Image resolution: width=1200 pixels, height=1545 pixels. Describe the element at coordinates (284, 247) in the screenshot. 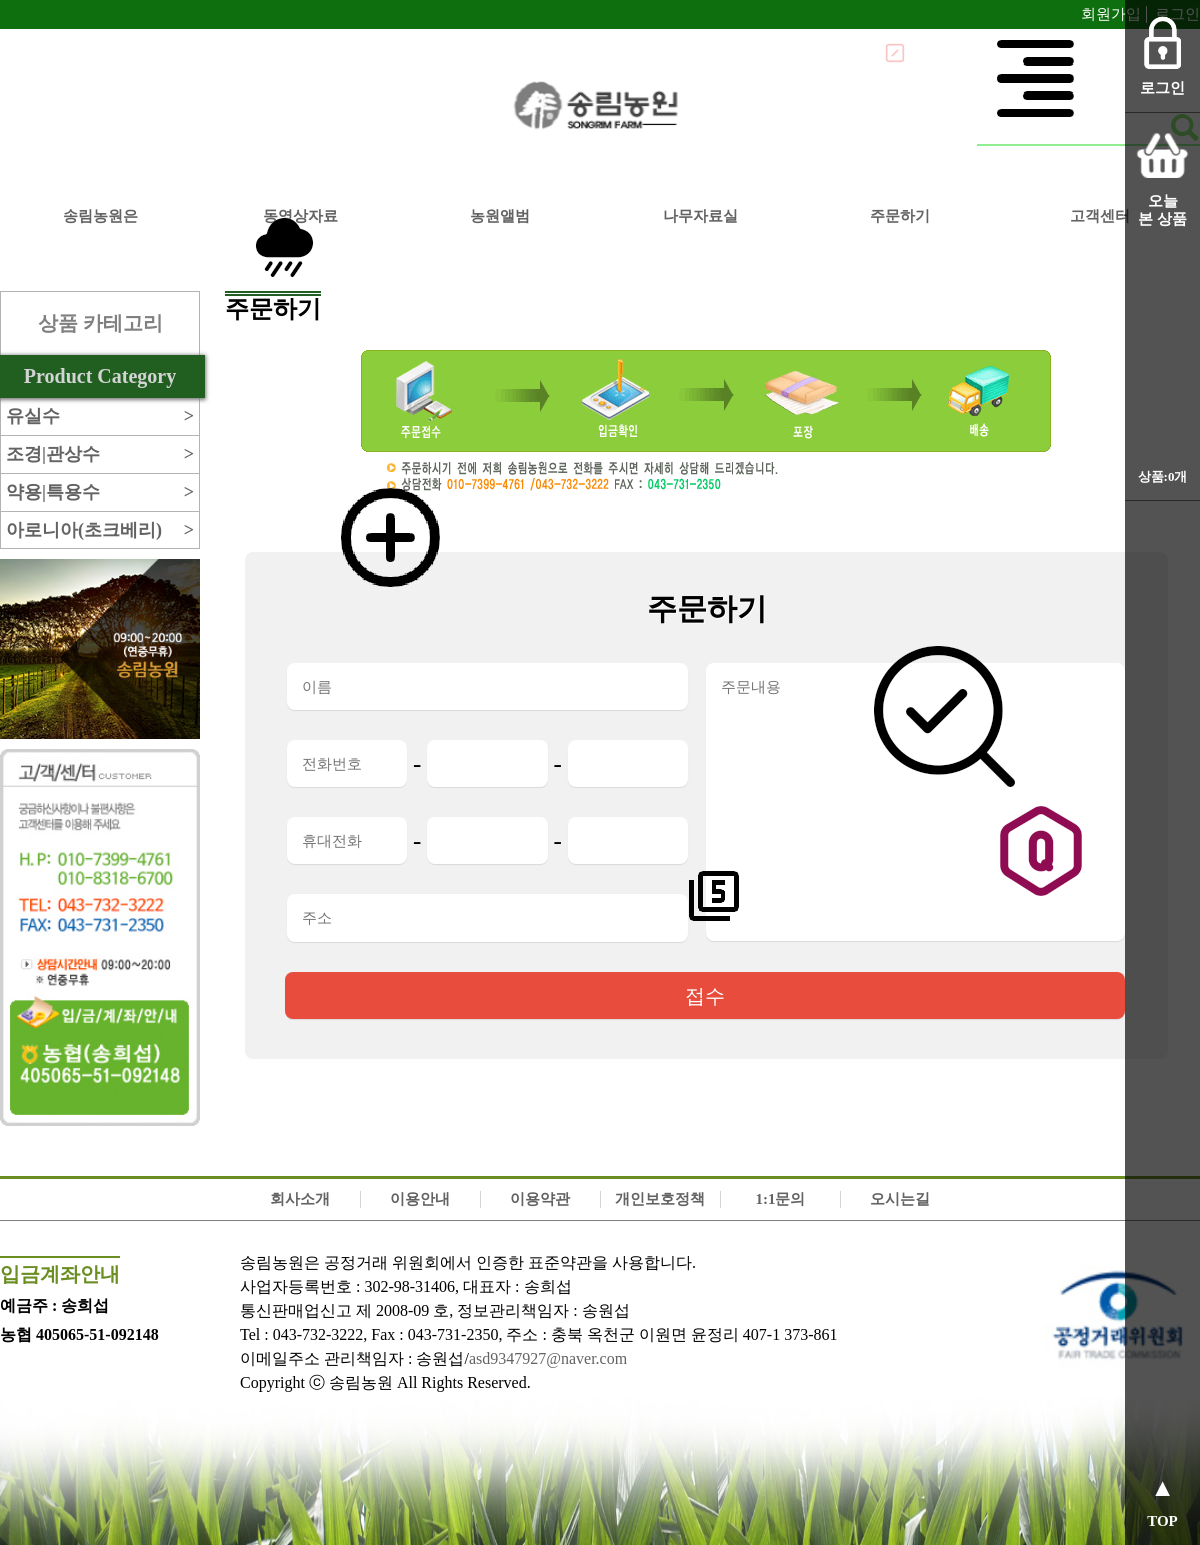

I see `indicates rainy weather conditions` at that location.